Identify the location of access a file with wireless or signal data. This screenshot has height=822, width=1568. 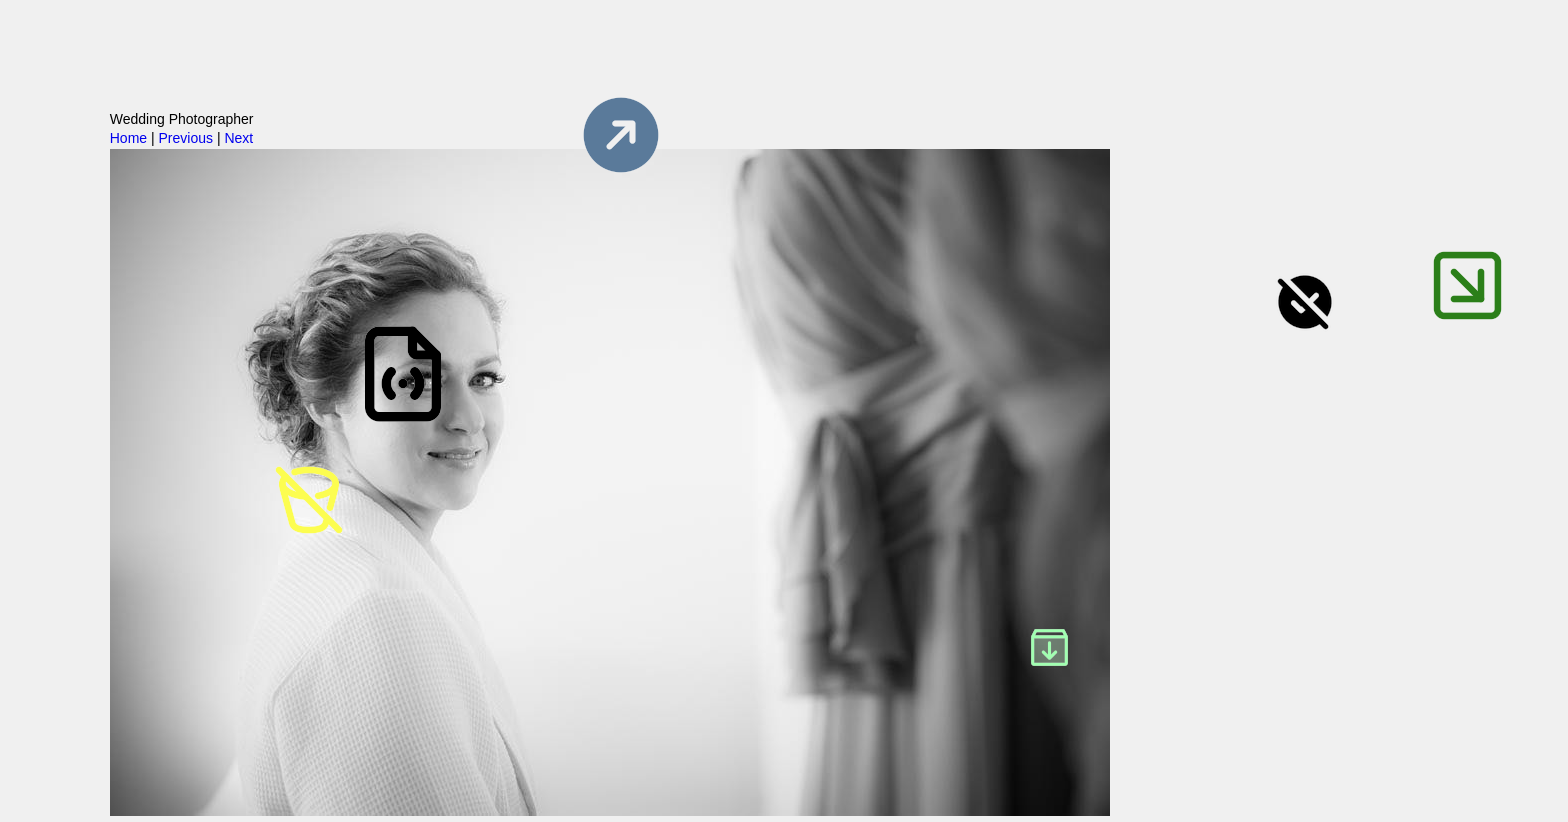
(403, 374).